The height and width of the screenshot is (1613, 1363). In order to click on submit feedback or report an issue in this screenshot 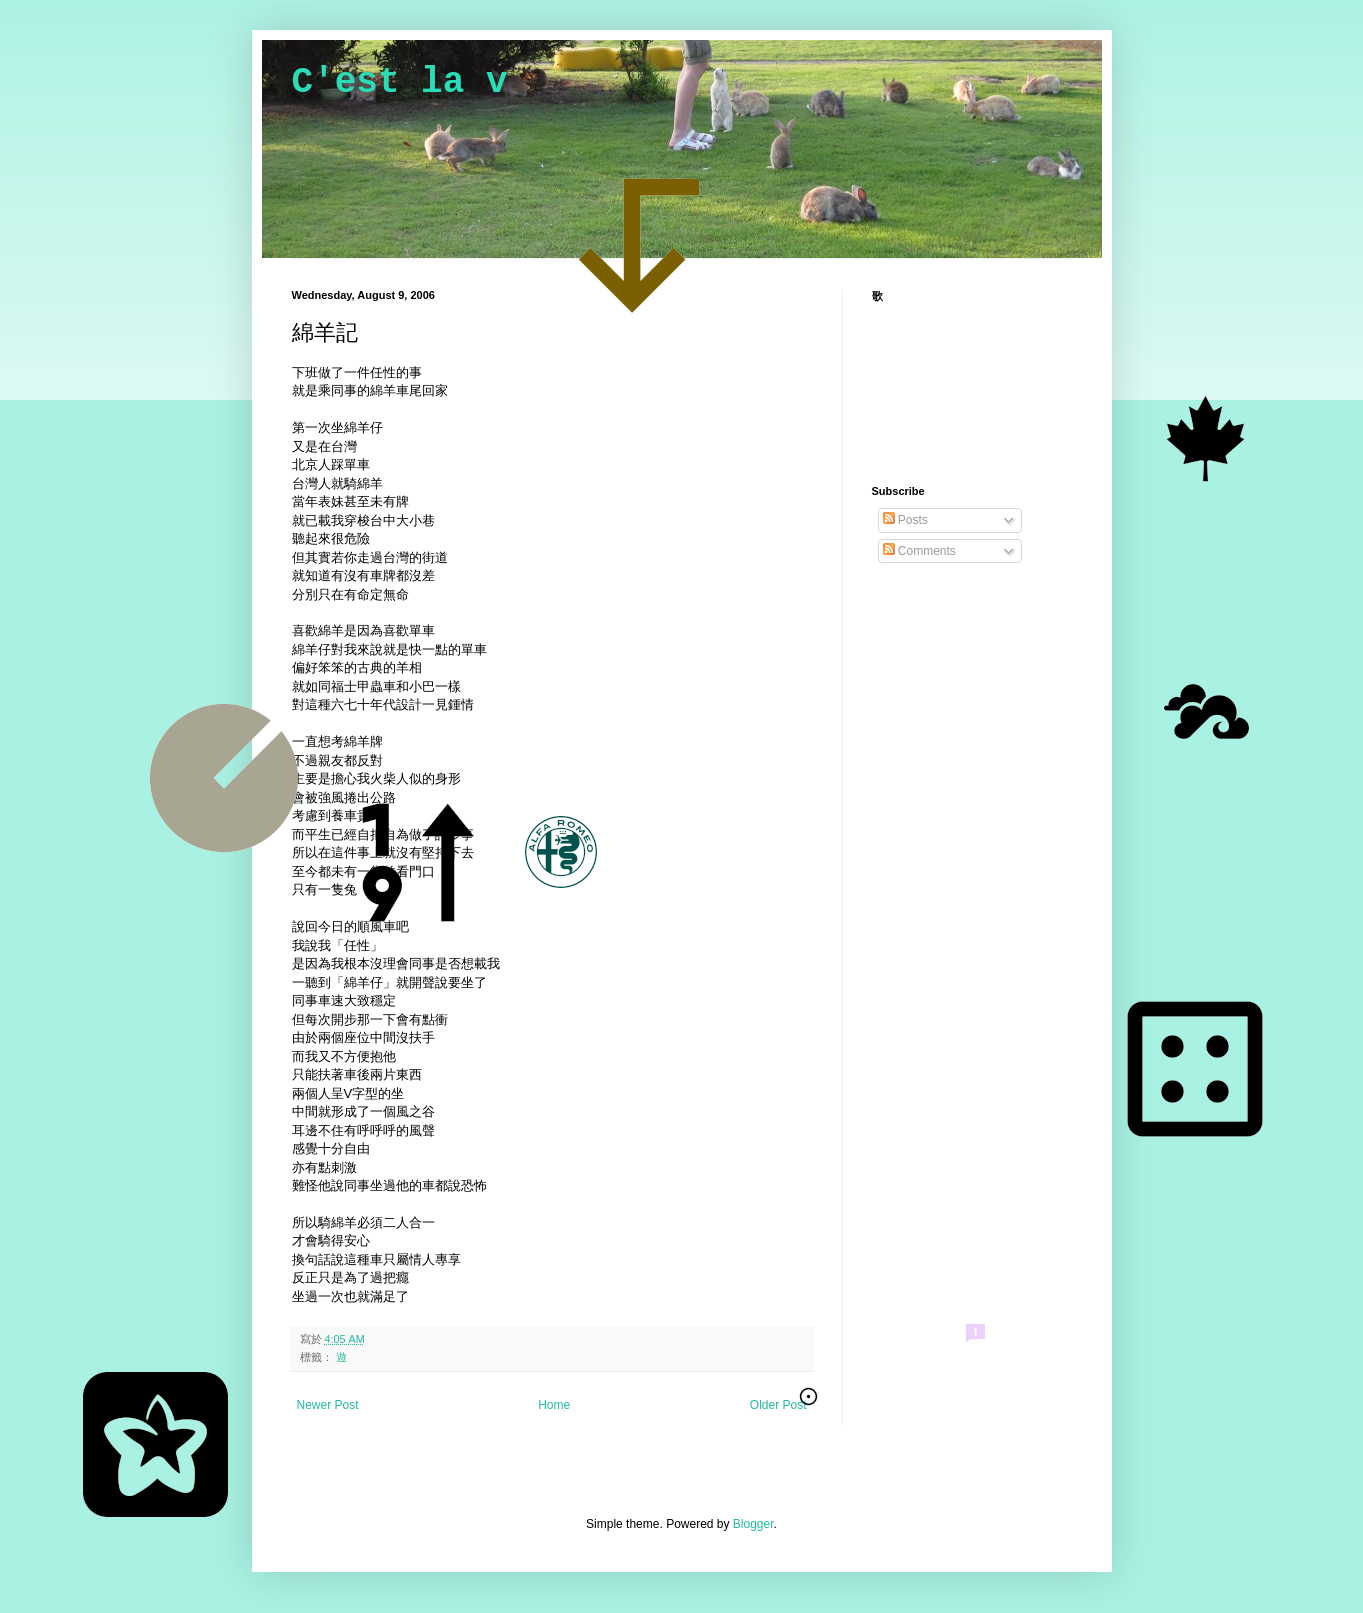, I will do `click(975, 1332)`.